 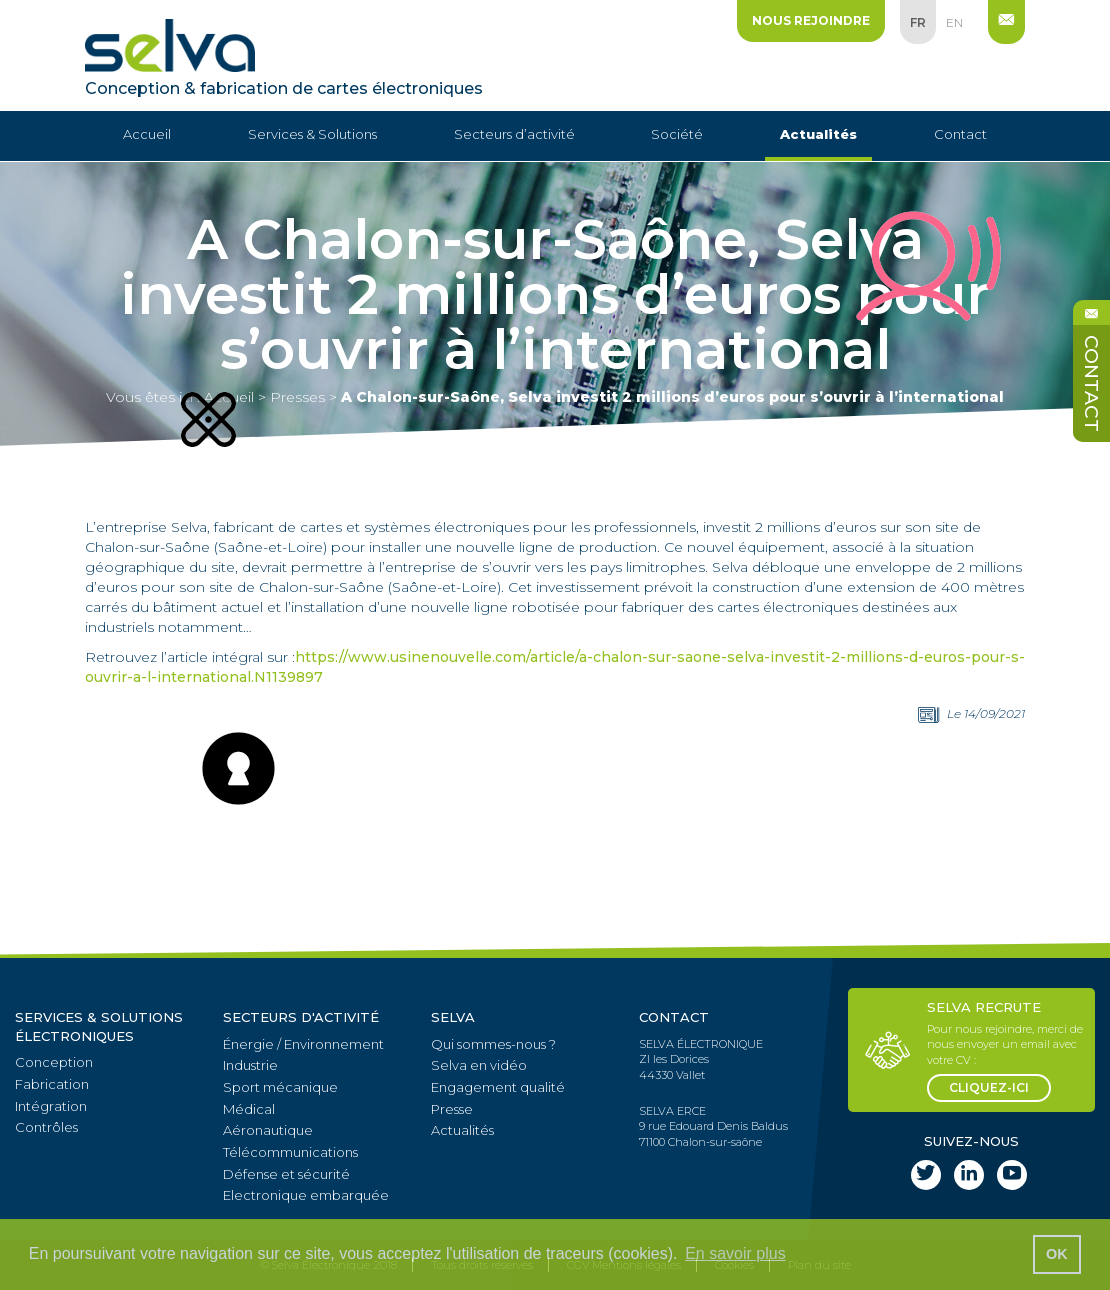 I want to click on access security or privacy settings, so click(x=238, y=768).